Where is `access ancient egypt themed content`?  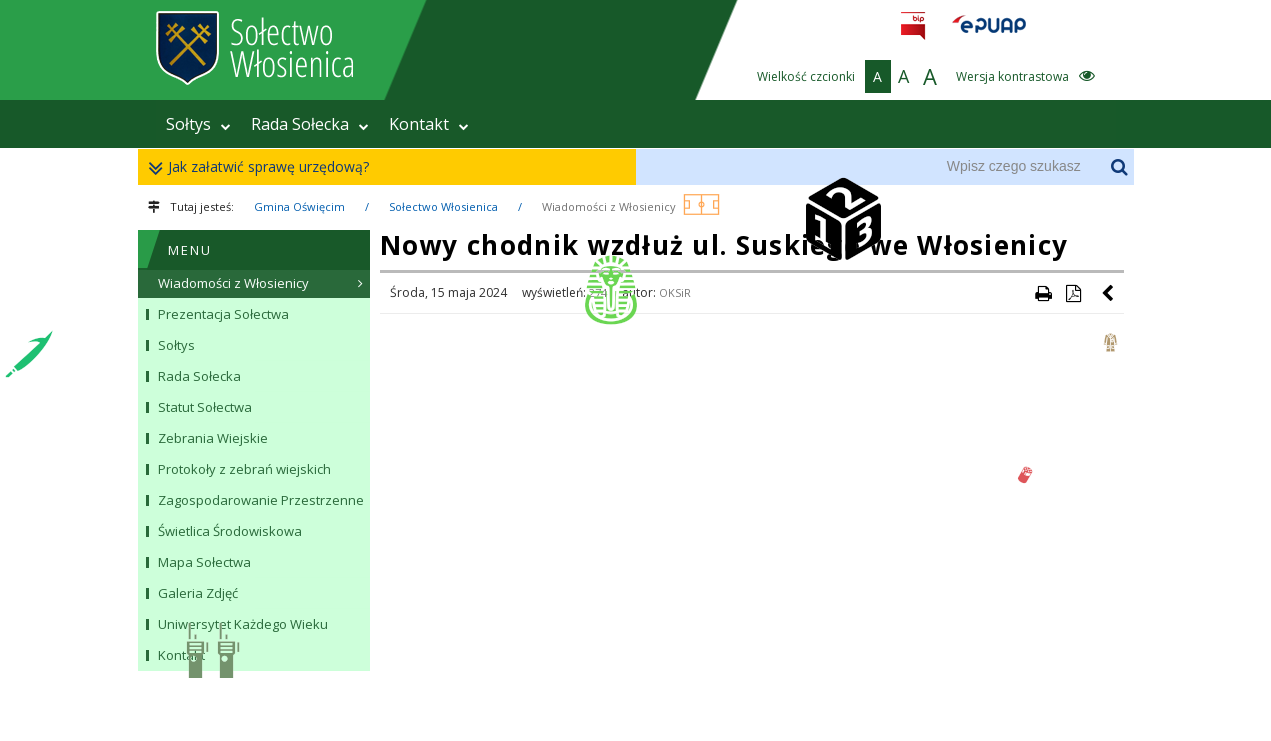
access ancient egypt themed content is located at coordinates (611, 290).